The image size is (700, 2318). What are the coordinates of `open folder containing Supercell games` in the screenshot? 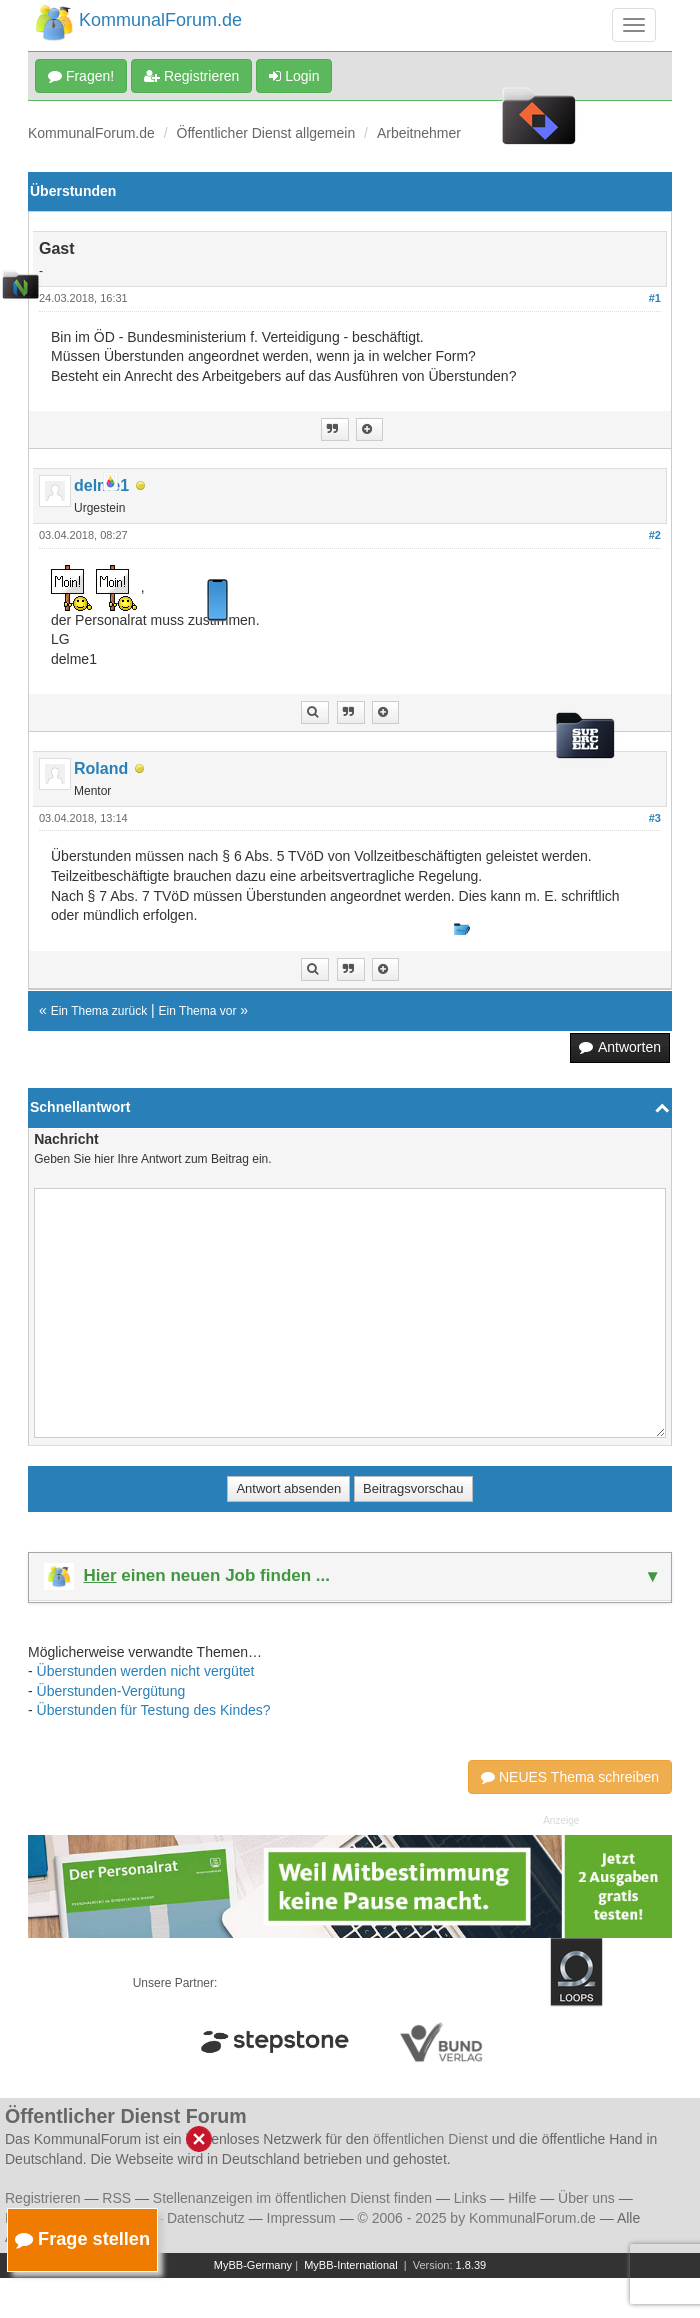 It's located at (585, 737).